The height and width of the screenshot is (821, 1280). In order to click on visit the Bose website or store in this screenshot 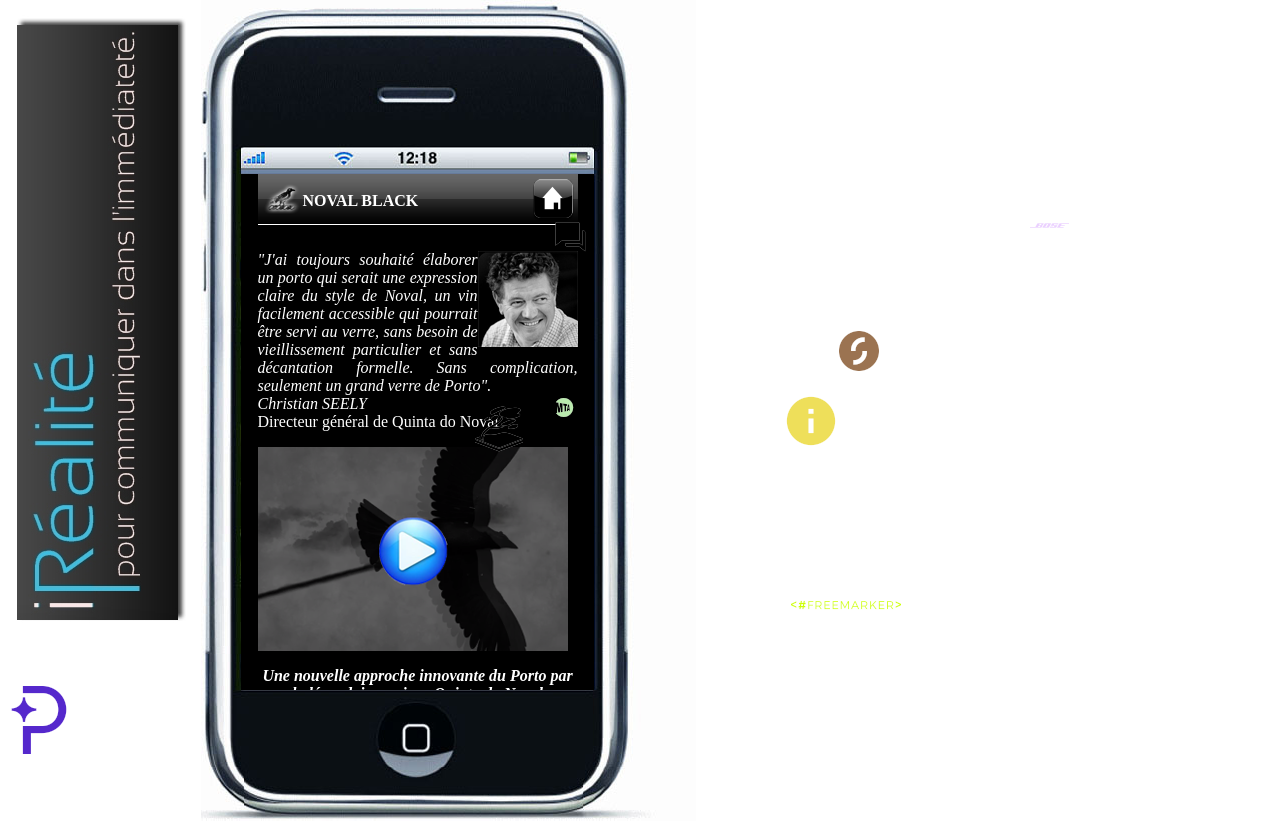, I will do `click(1049, 225)`.